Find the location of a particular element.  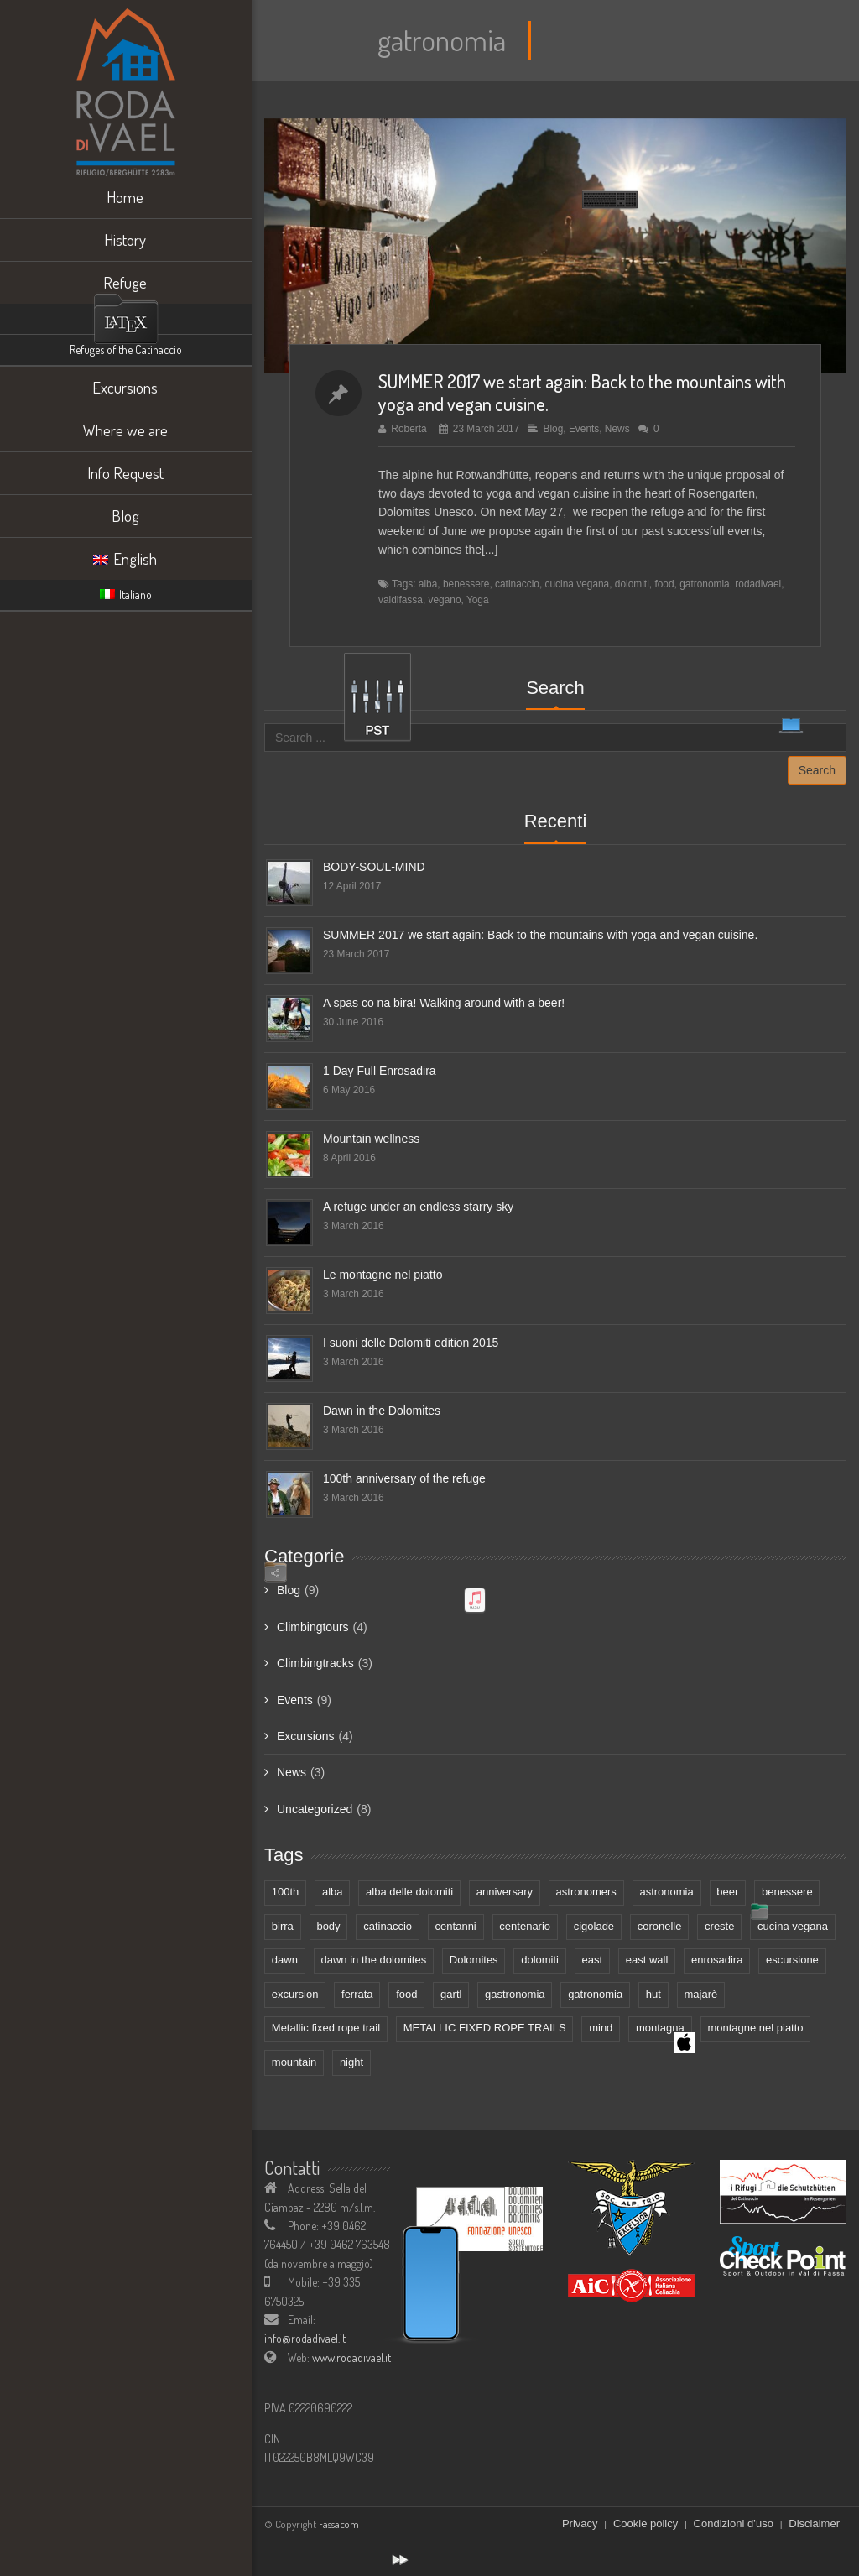

access plugin settings in GarageBand is located at coordinates (377, 699).